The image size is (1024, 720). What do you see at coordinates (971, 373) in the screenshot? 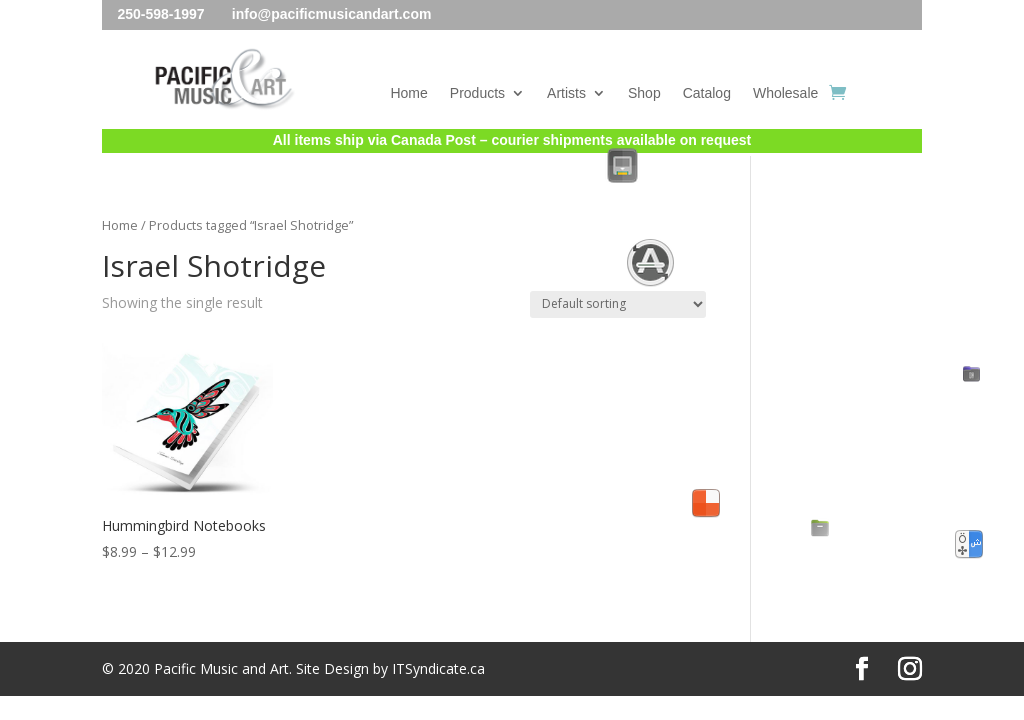
I see `open templates folder` at bounding box center [971, 373].